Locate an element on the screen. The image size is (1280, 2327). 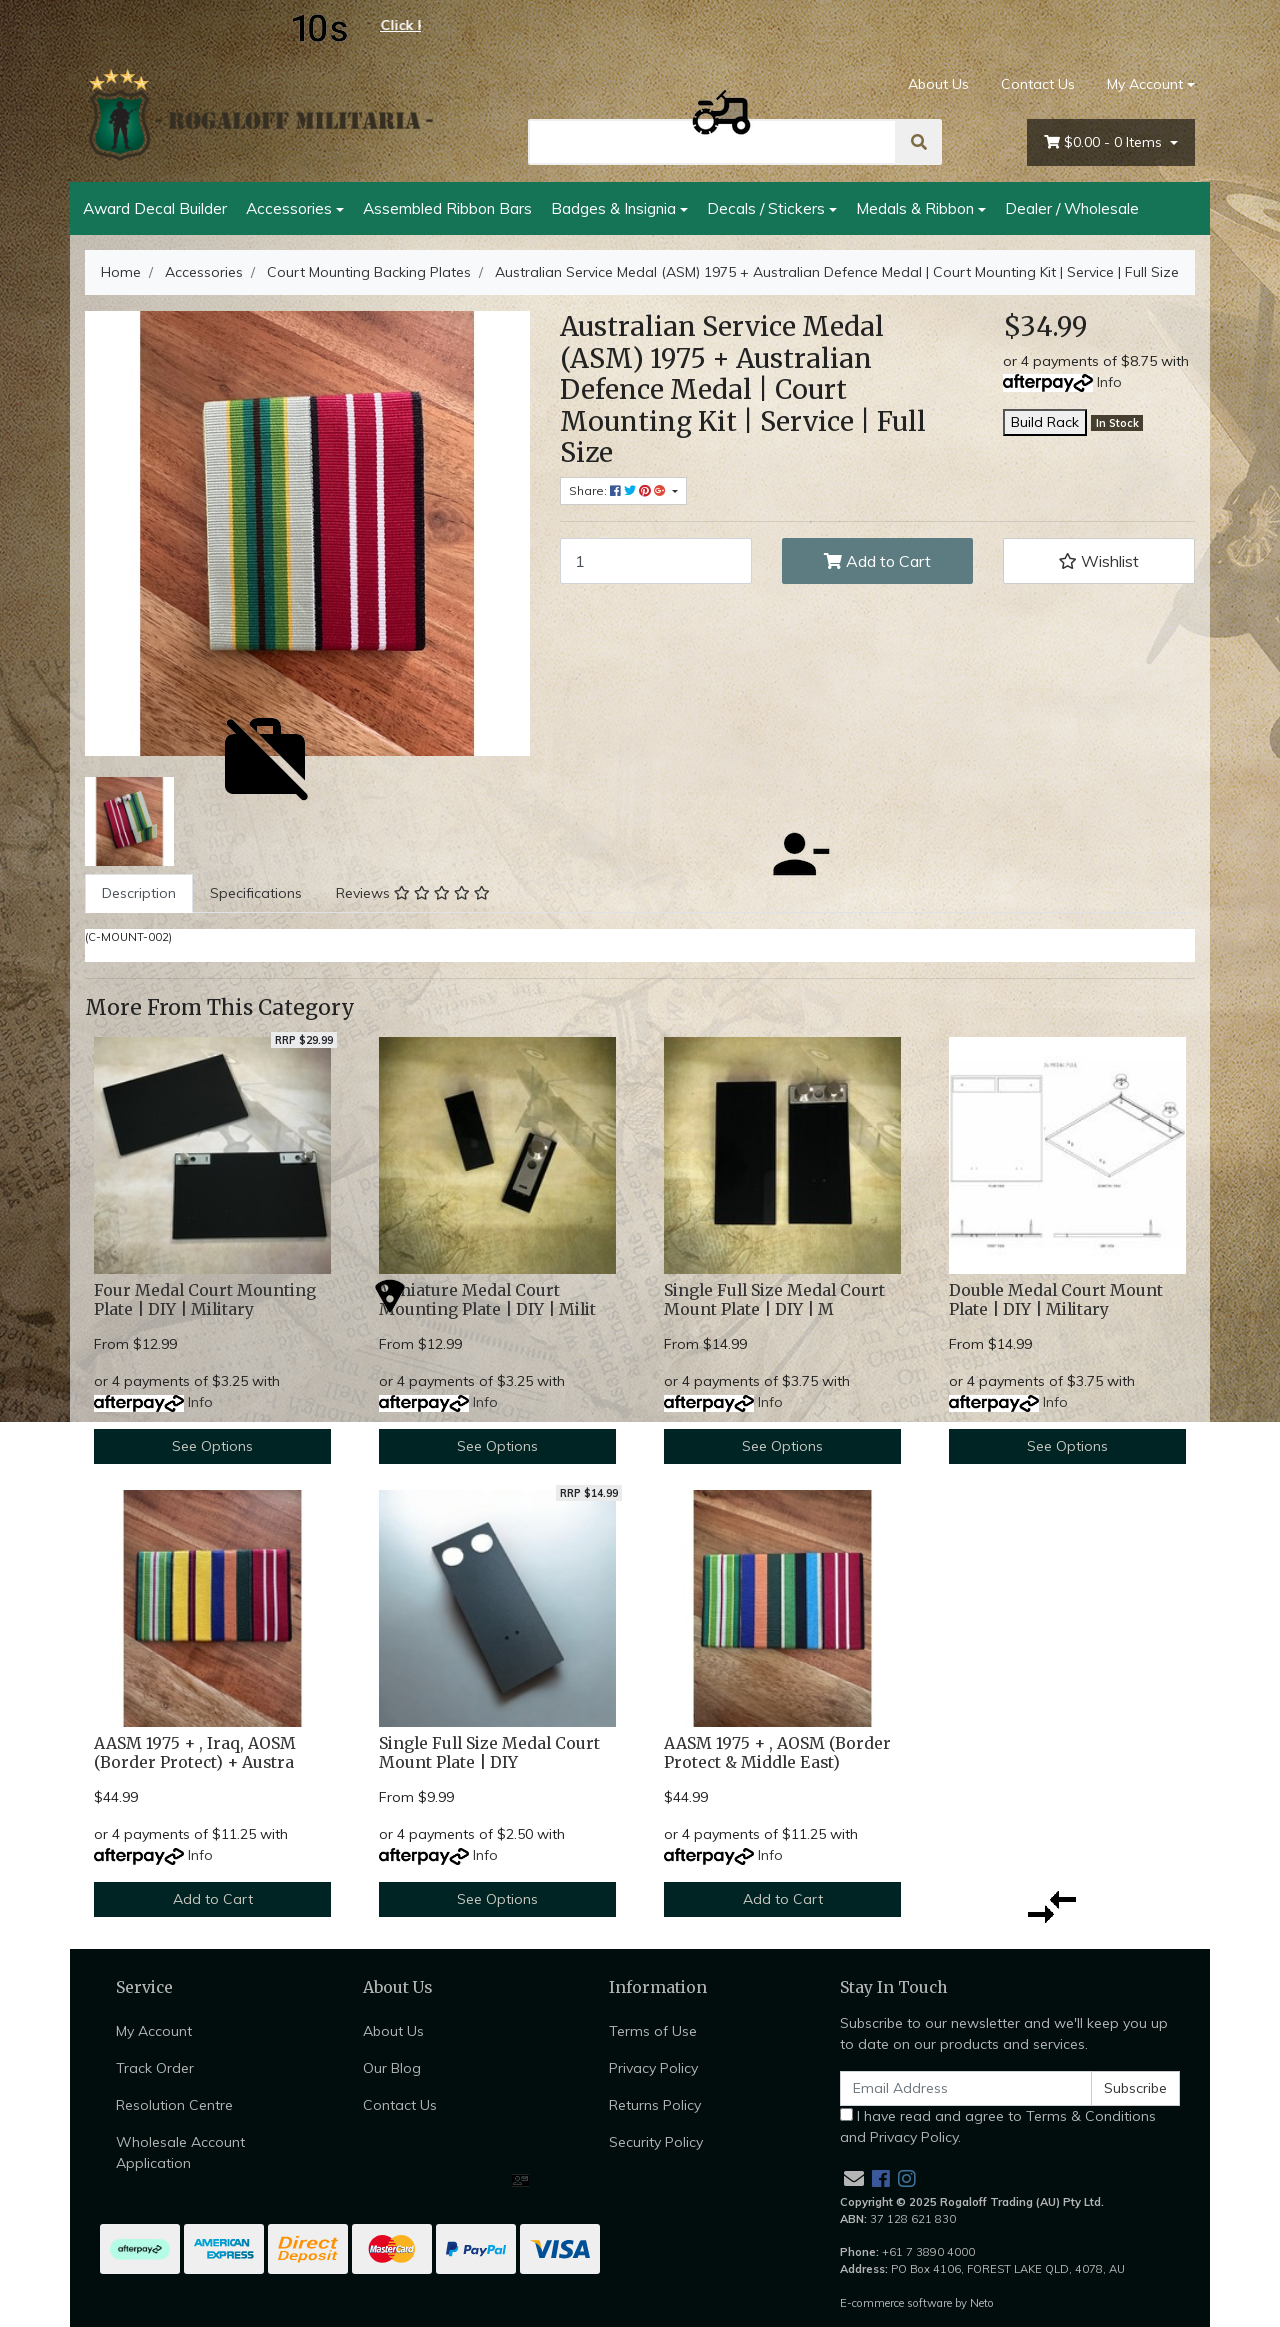
disable work mode or work profile is located at coordinates (265, 758).